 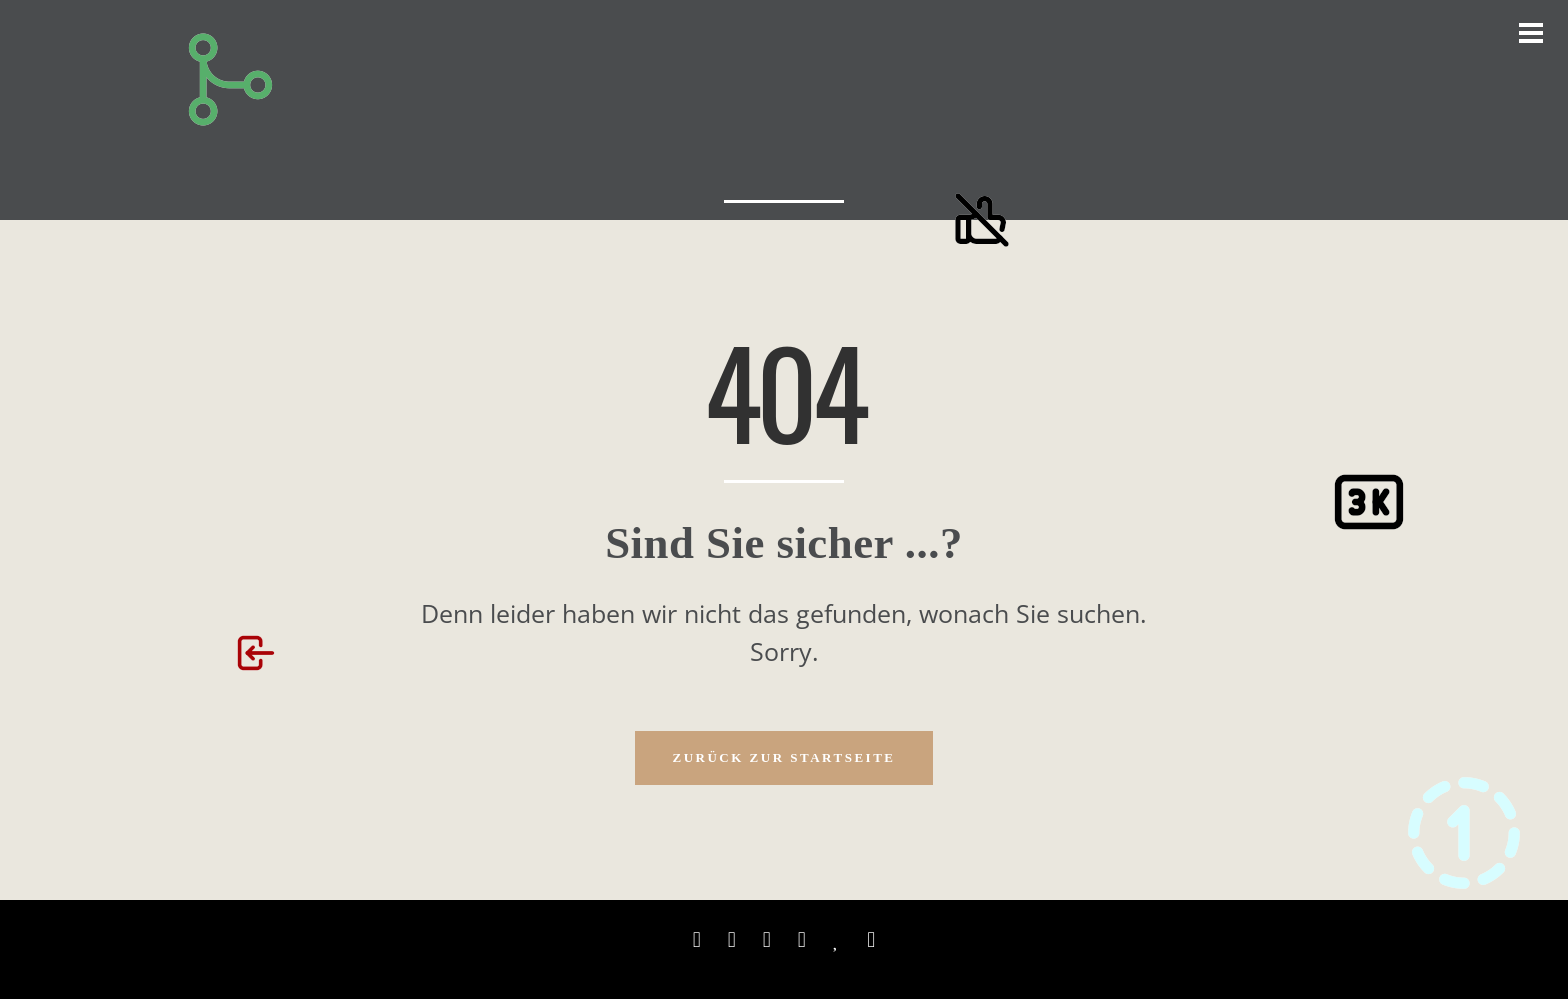 What do you see at coordinates (982, 220) in the screenshot?
I see `like feature is disabled` at bounding box center [982, 220].